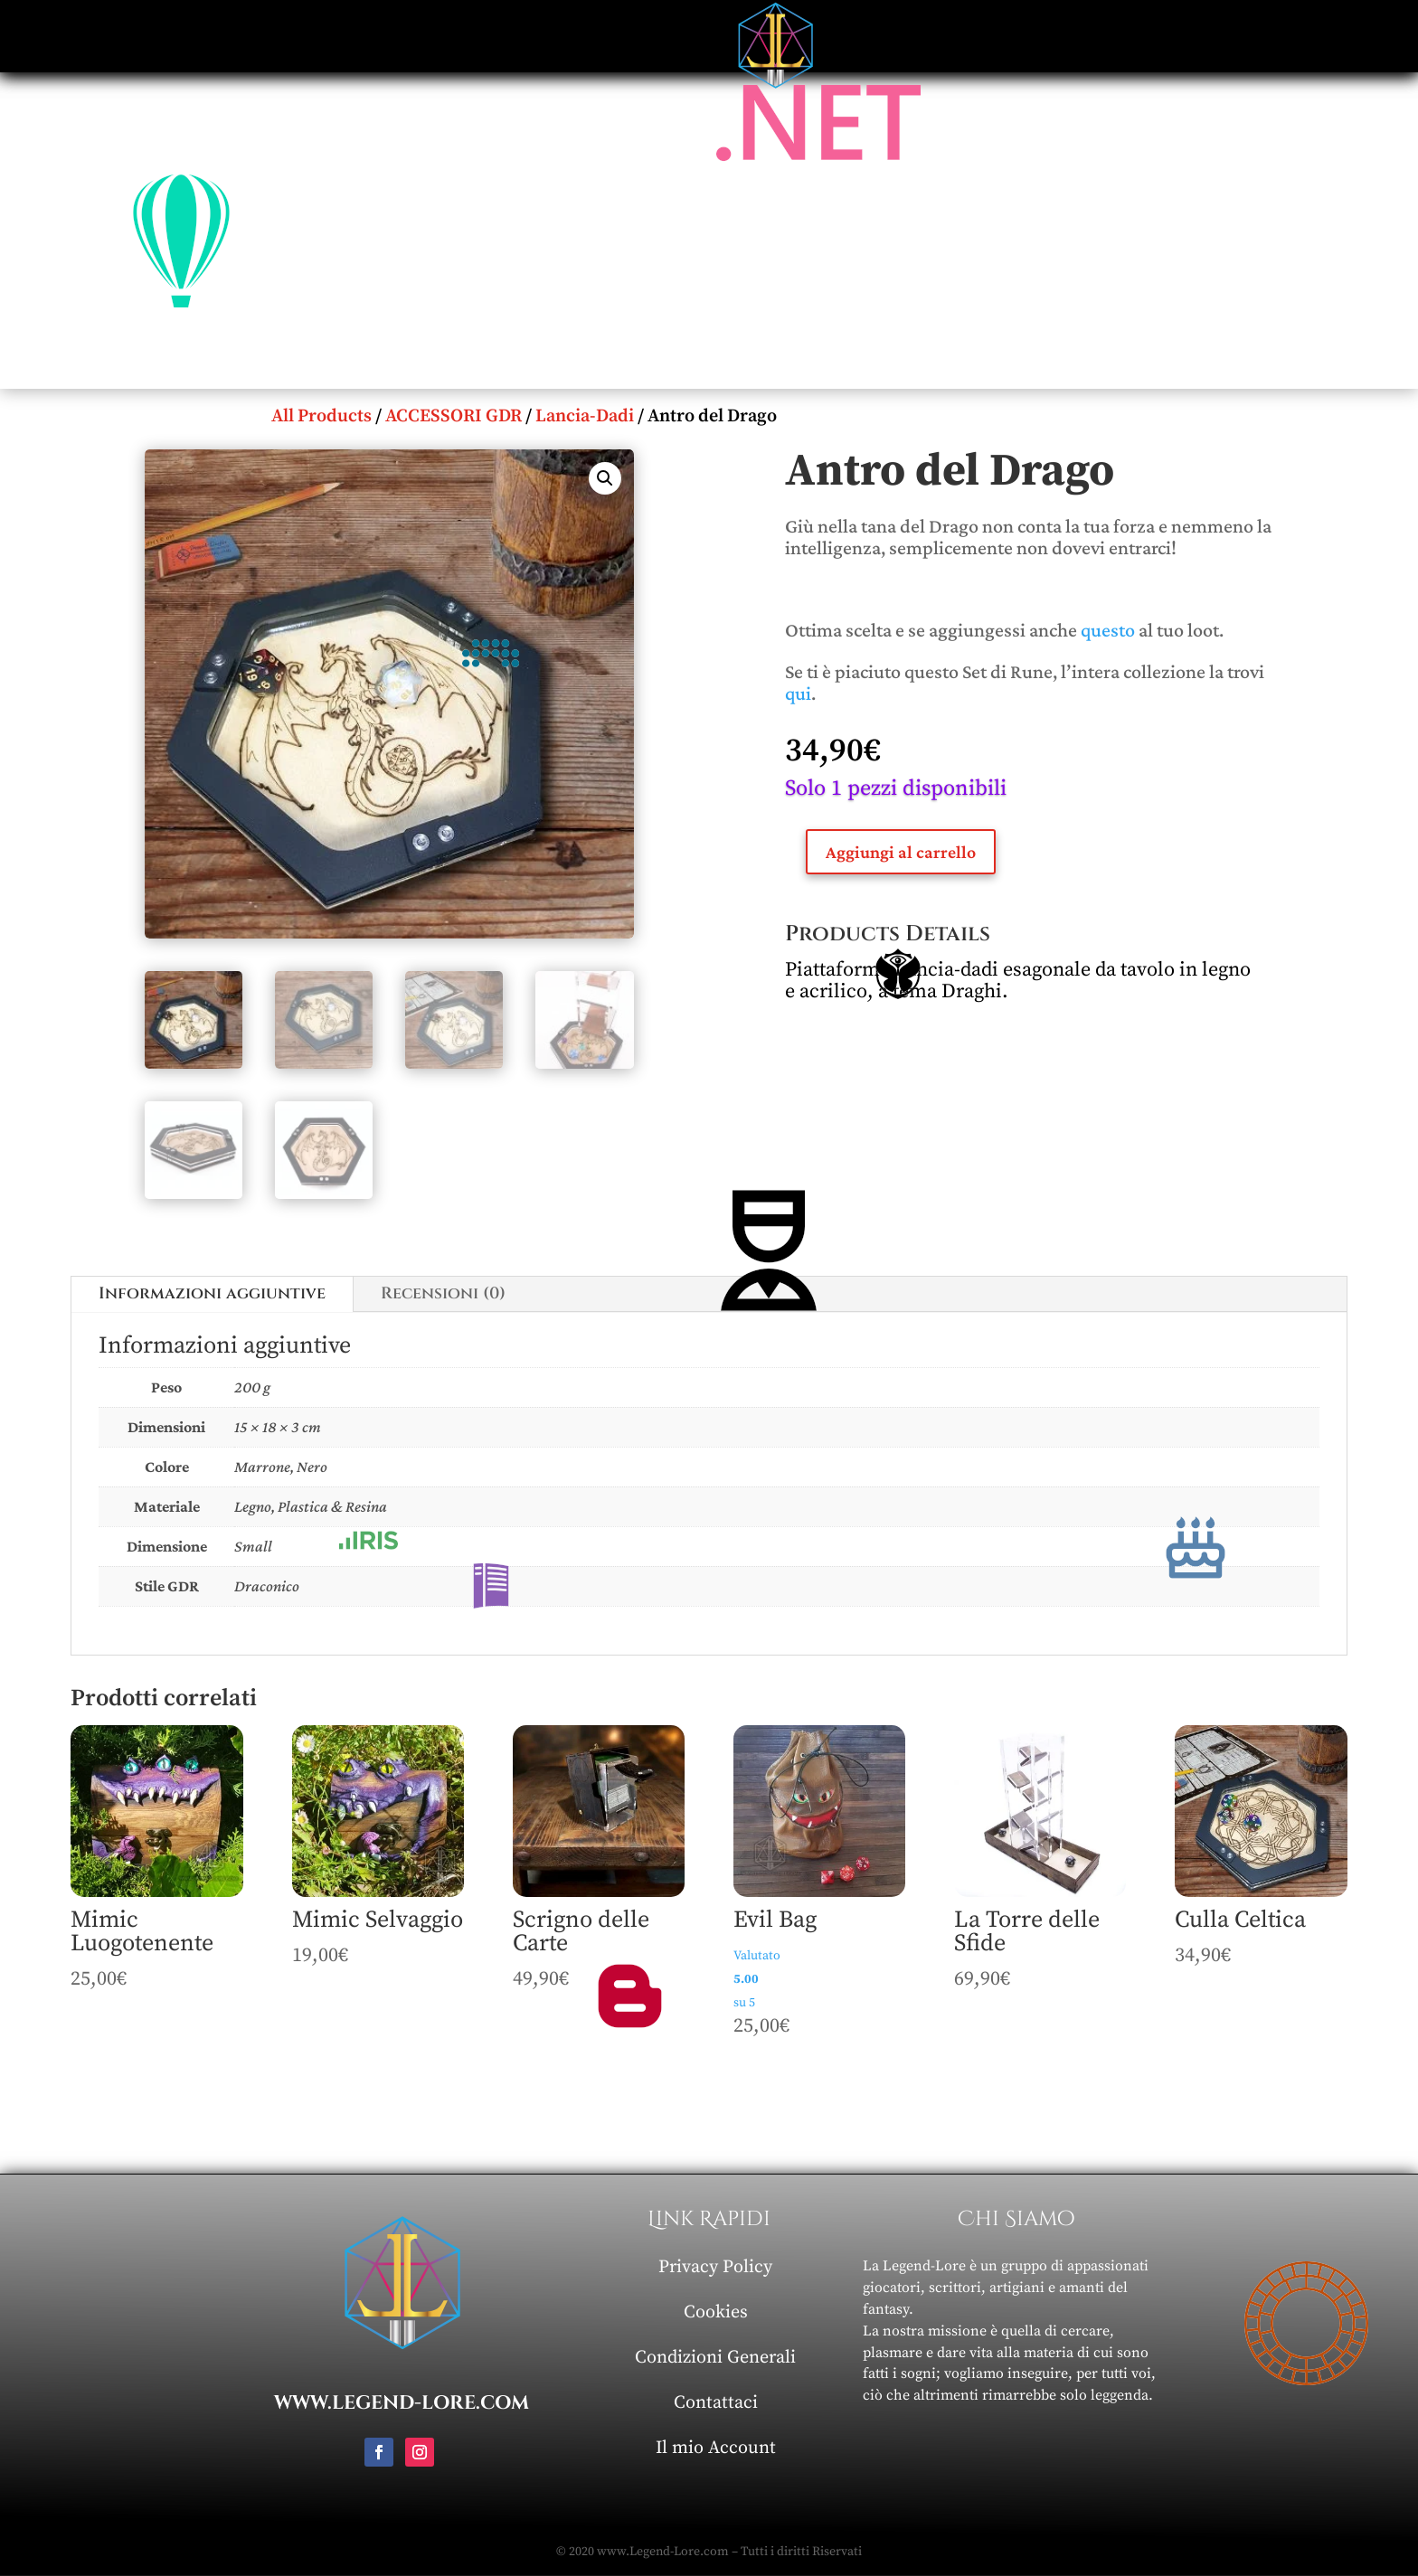 Image resolution: width=1418 pixels, height=2576 pixels. I want to click on open bitwig studio application, so click(490, 653).